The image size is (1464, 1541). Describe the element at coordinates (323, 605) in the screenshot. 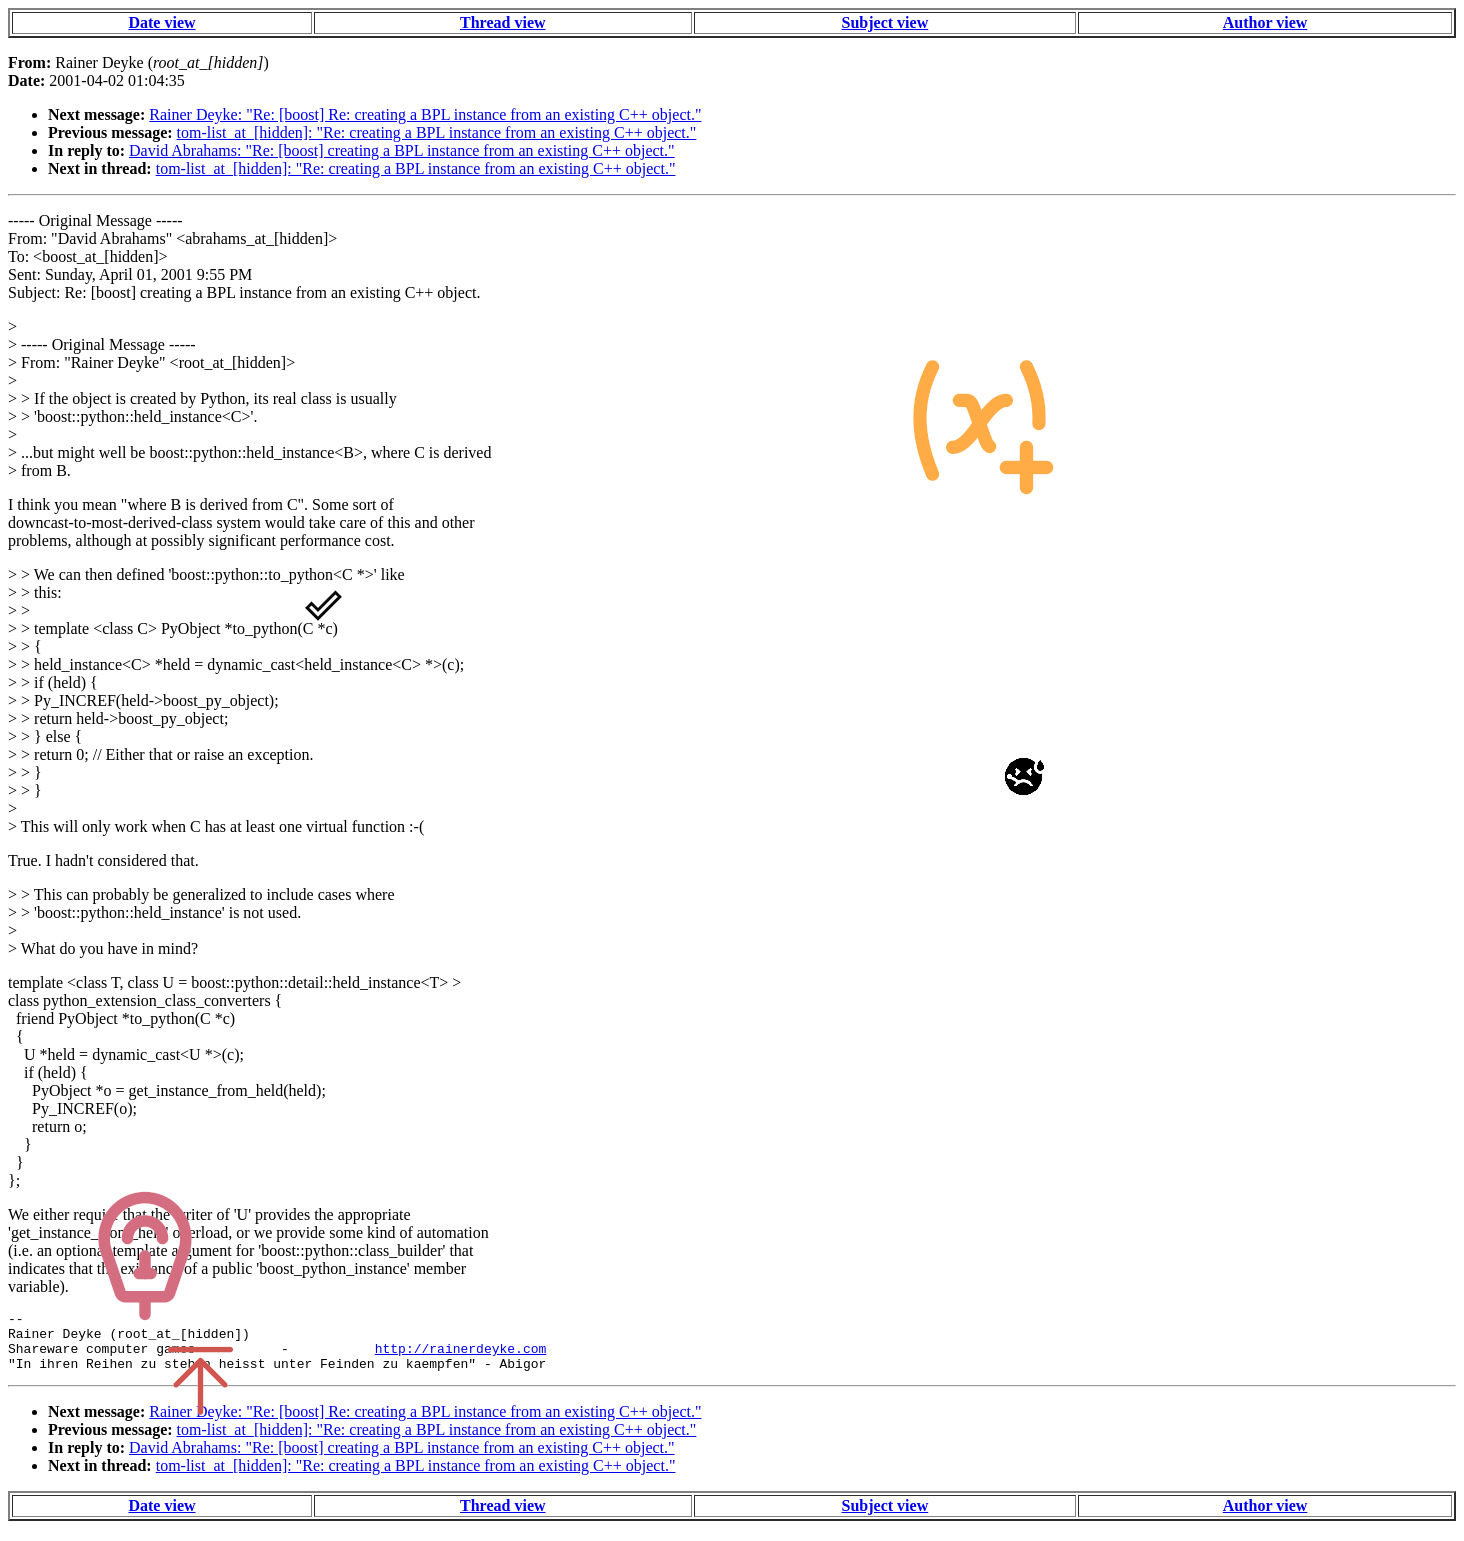

I see `task completed successfully` at that location.